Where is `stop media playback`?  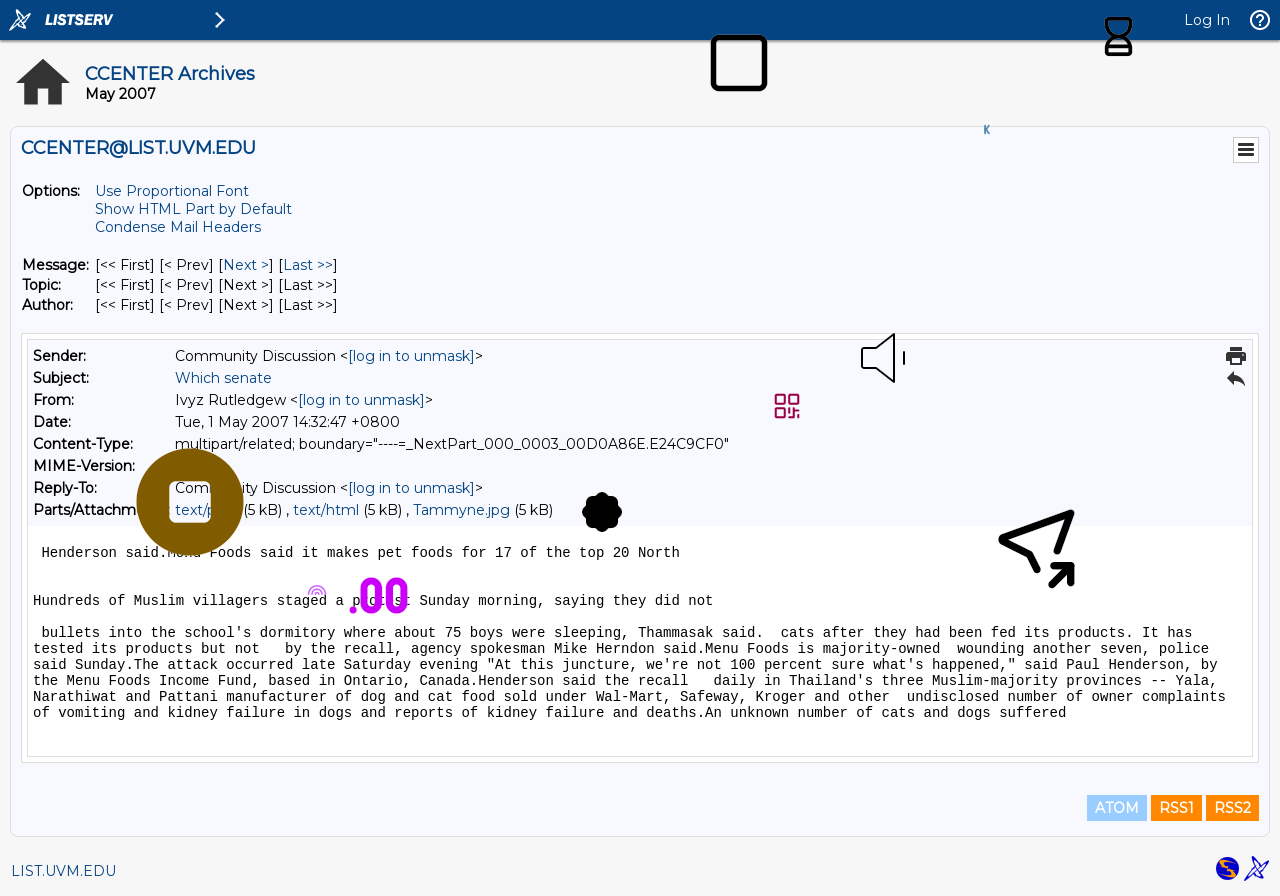
stop media playback is located at coordinates (190, 502).